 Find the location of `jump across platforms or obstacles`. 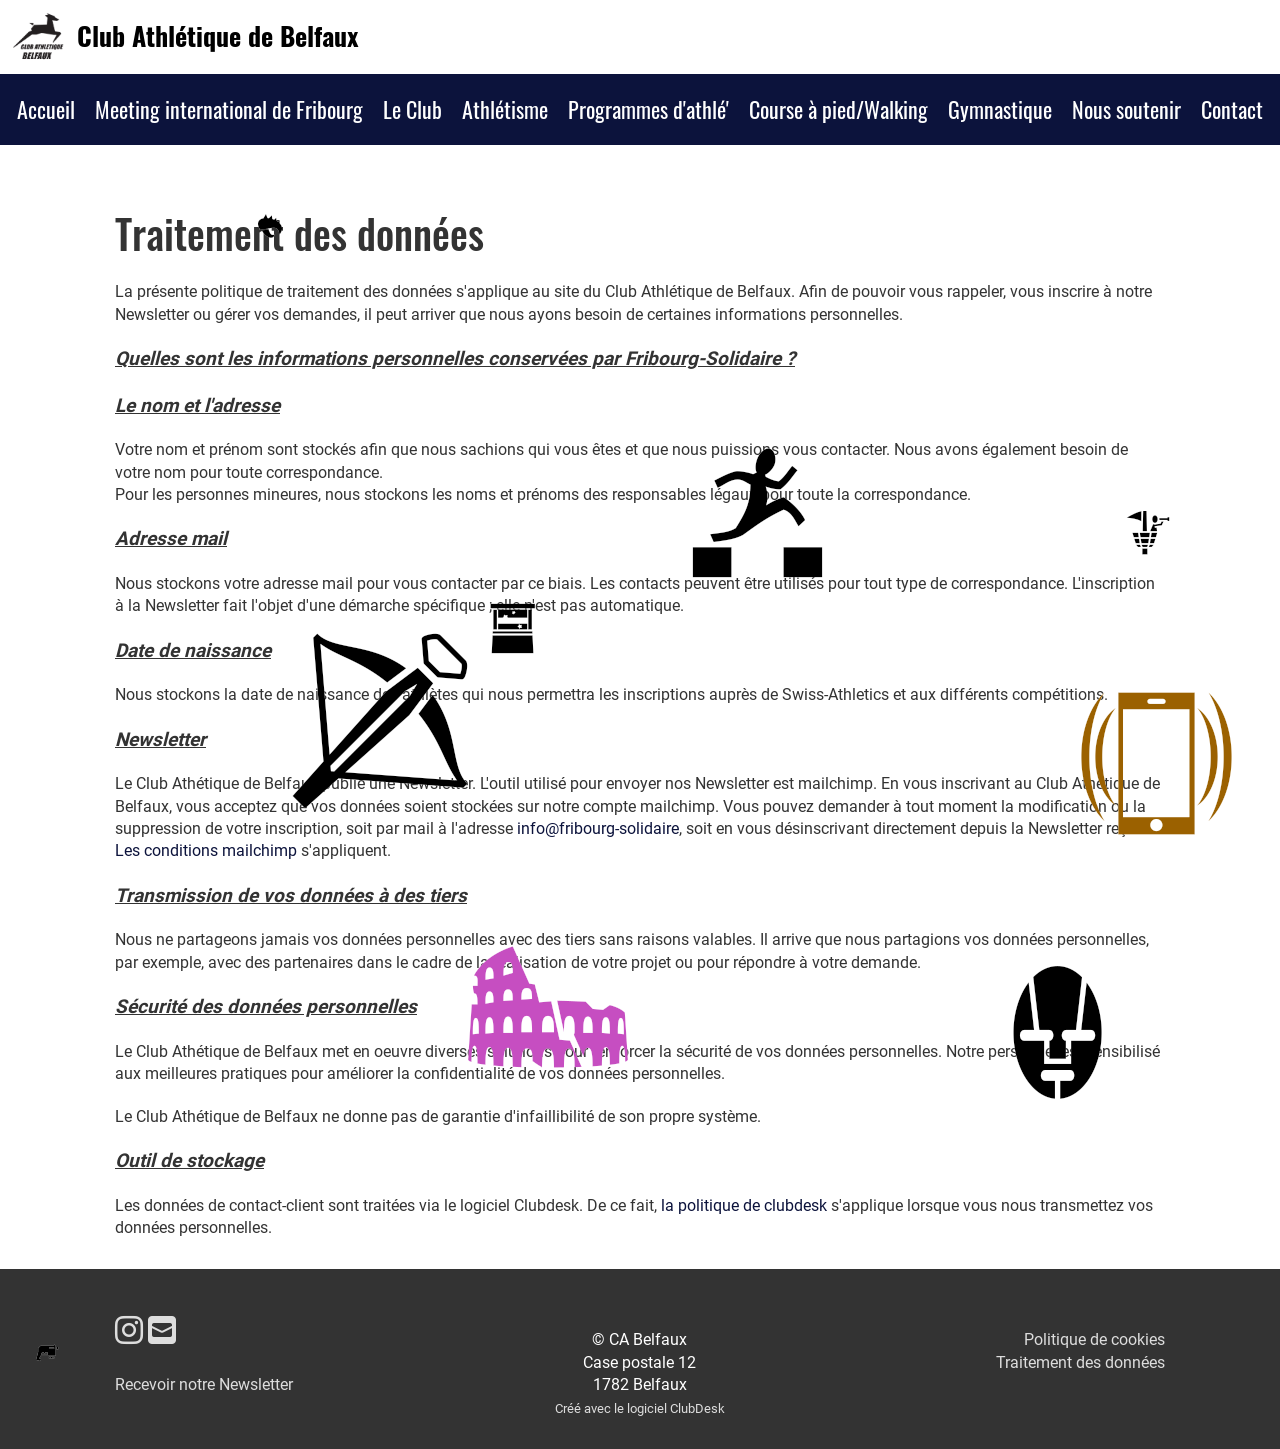

jump across platforms or obstacles is located at coordinates (757, 512).